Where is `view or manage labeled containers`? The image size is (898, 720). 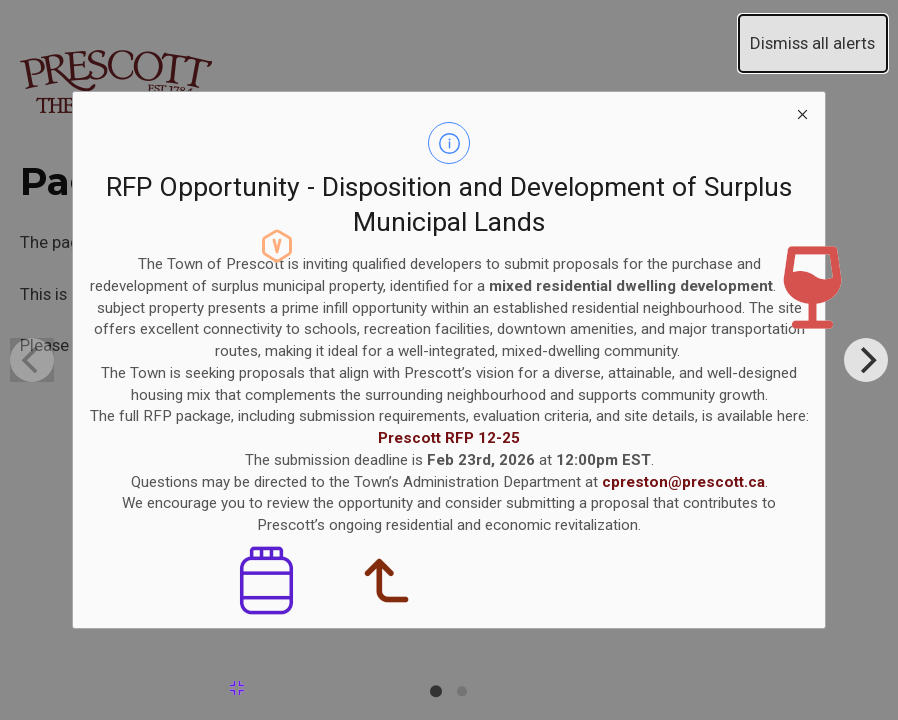 view or manage labeled containers is located at coordinates (266, 580).